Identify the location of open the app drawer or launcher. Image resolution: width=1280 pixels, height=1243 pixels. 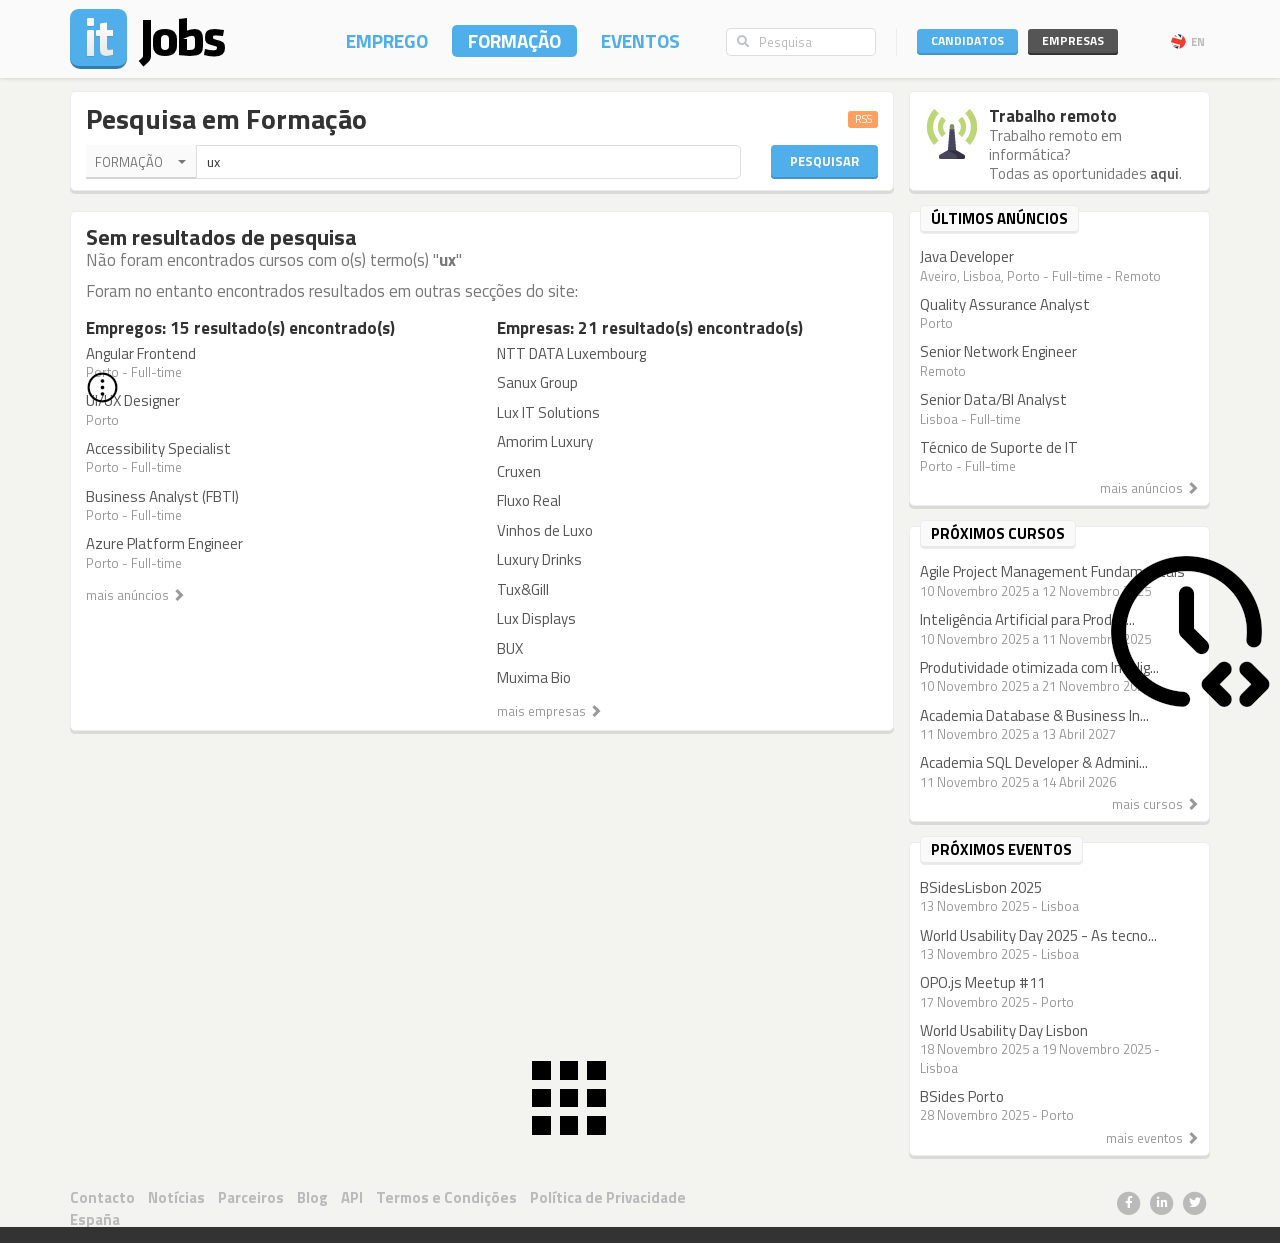
(569, 1098).